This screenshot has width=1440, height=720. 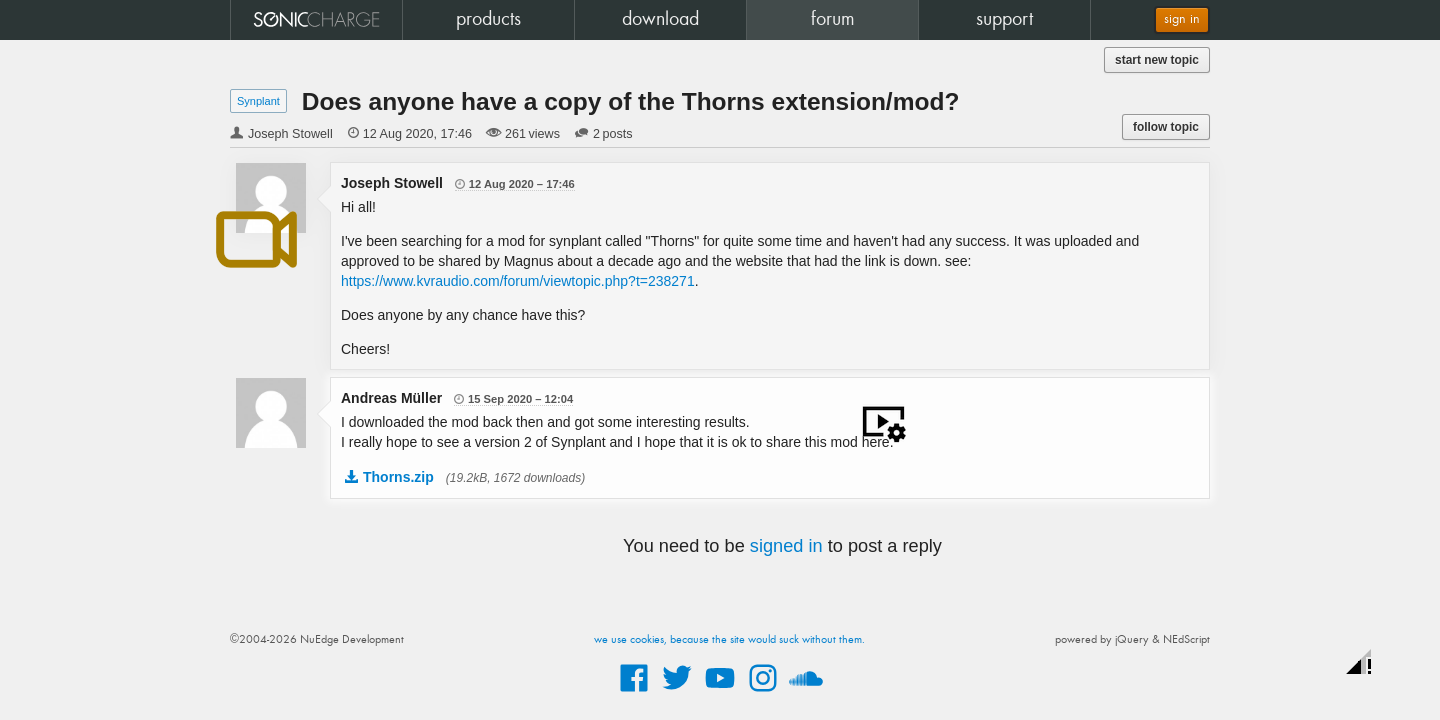 What do you see at coordinates (1358, 661) in the screenshot?
I see `indicates weak cellular signal with no internet connection` at bounding box center [1358, 661].